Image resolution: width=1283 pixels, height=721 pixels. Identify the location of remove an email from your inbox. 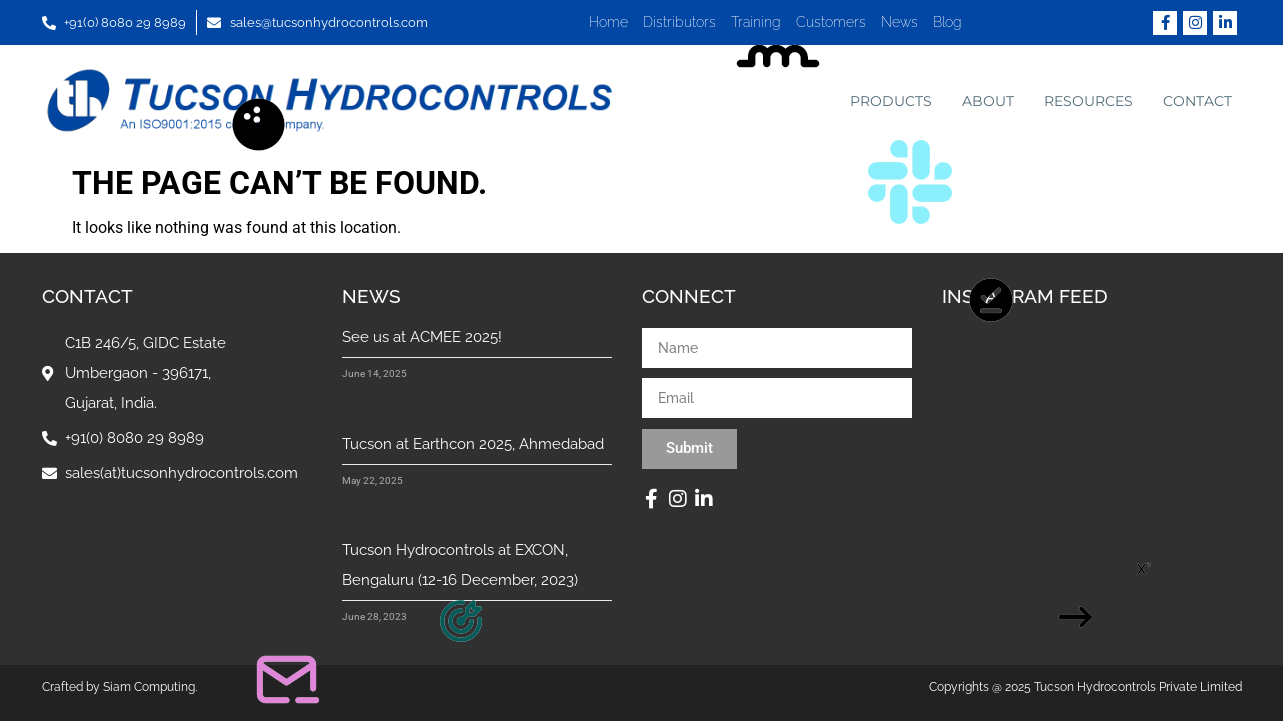
(286, 679).